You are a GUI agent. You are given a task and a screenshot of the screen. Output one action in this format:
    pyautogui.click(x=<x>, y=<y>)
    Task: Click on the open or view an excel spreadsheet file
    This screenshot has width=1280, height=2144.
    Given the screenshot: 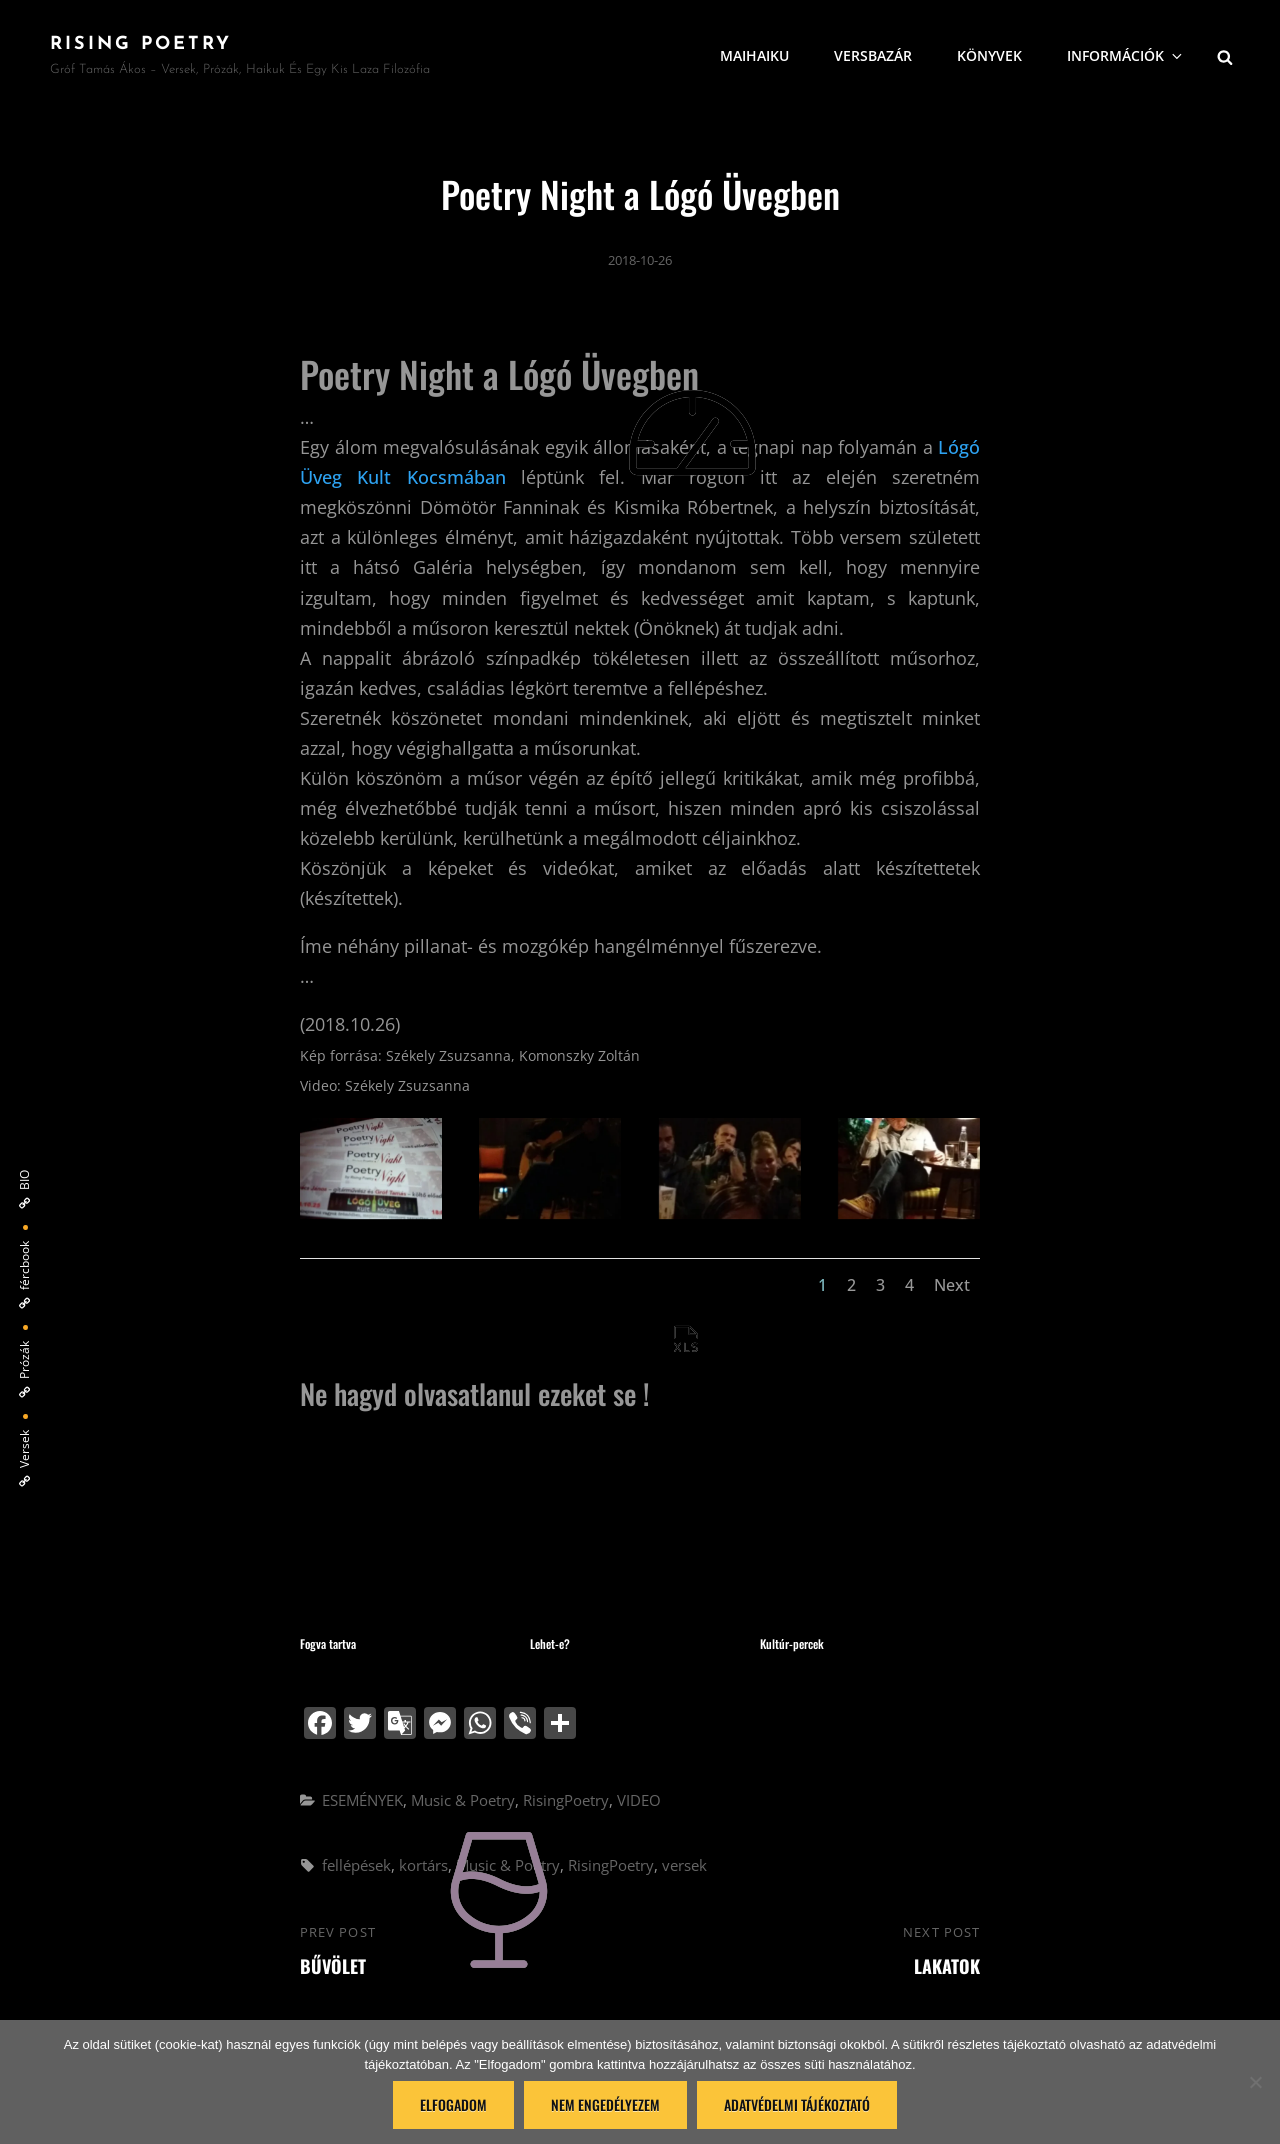 What is the action you would take?
    pyautogui.click(x=686, y=1340)
    